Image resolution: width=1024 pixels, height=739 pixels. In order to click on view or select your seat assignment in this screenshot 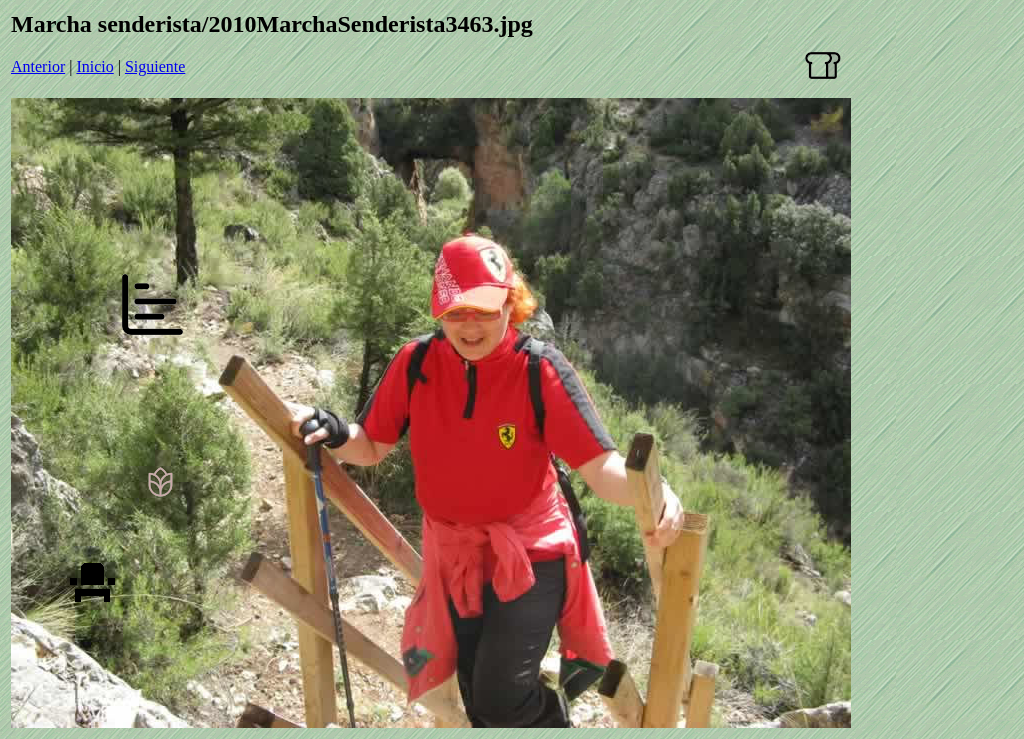, I will do `click(92, 582)`.